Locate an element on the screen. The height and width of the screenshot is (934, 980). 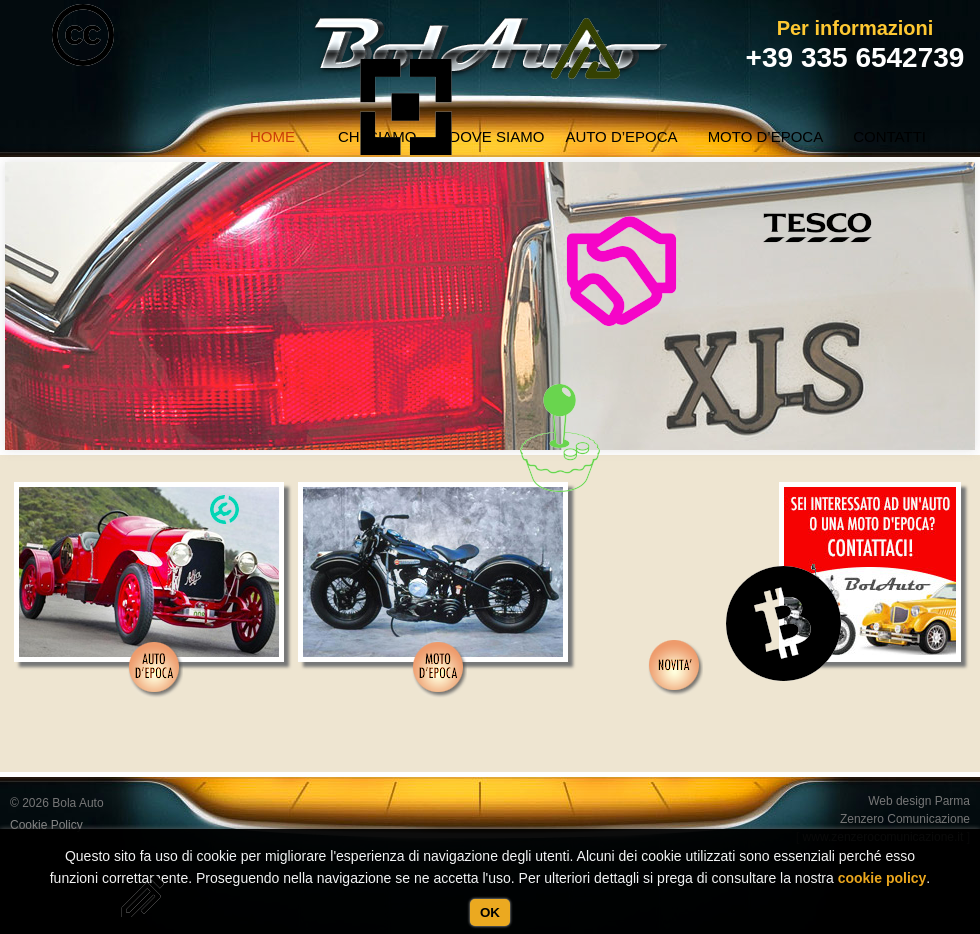
open HDFC Bank app is located at coordinates (406, 107).